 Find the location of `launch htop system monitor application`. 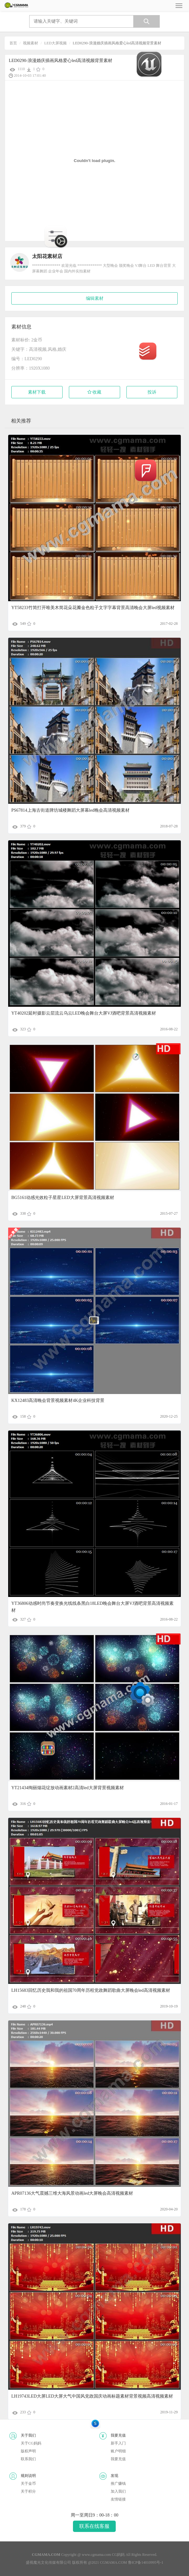

launch htop system monitor application is located at coordinates (94, 1320).